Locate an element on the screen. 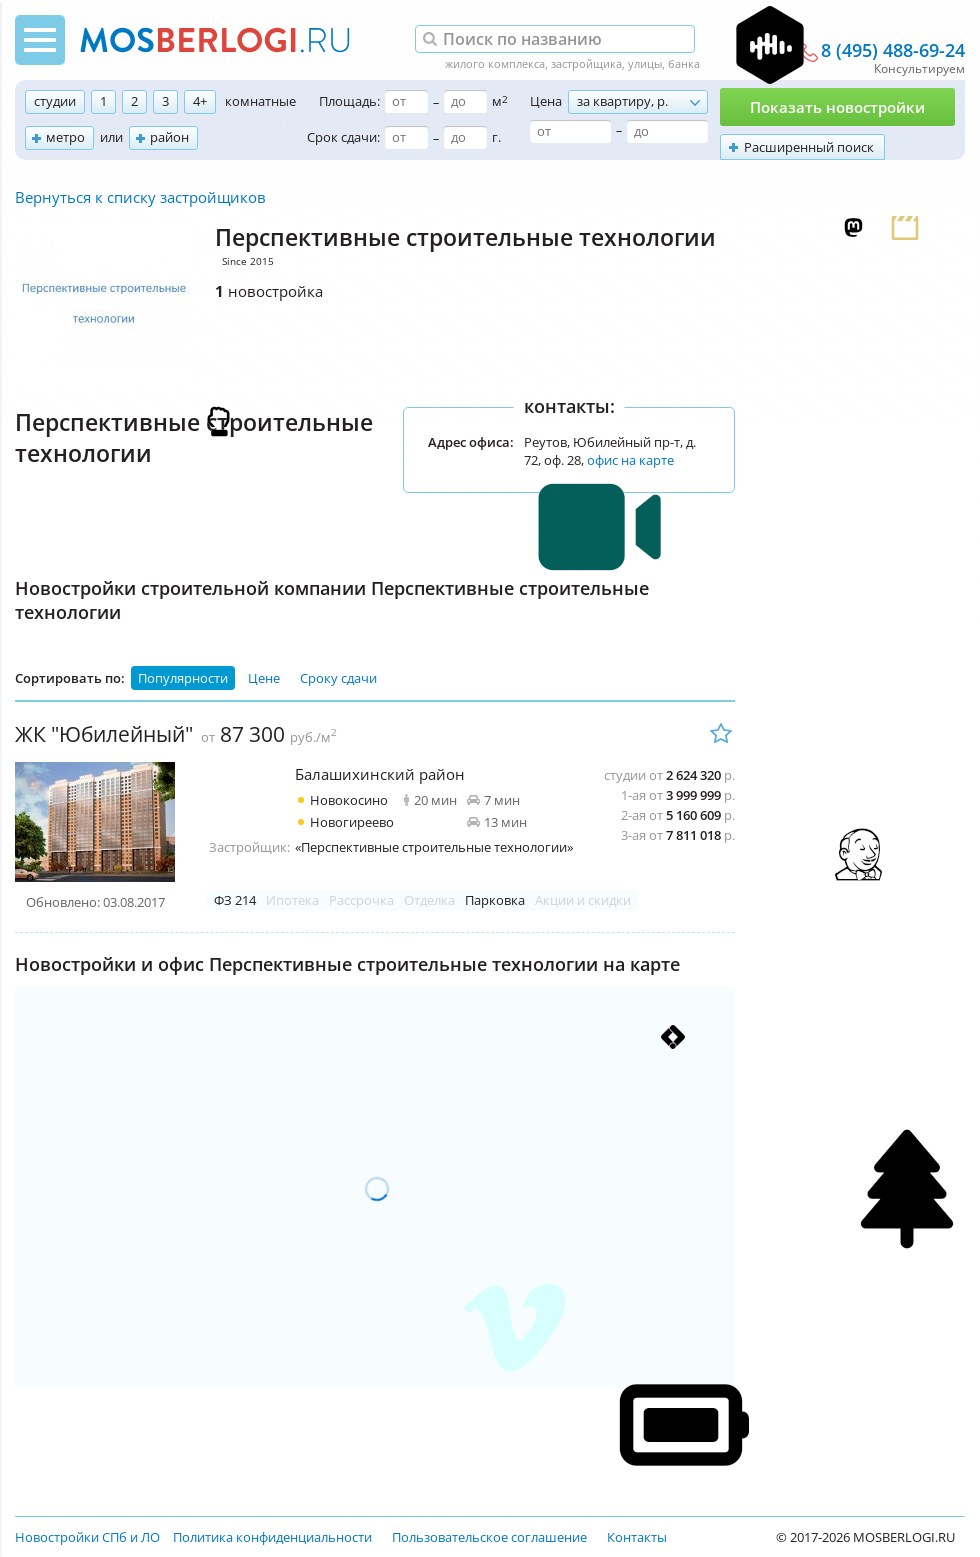 The image size is (980, 1557). start a video call is located at coordinates (596, 527).